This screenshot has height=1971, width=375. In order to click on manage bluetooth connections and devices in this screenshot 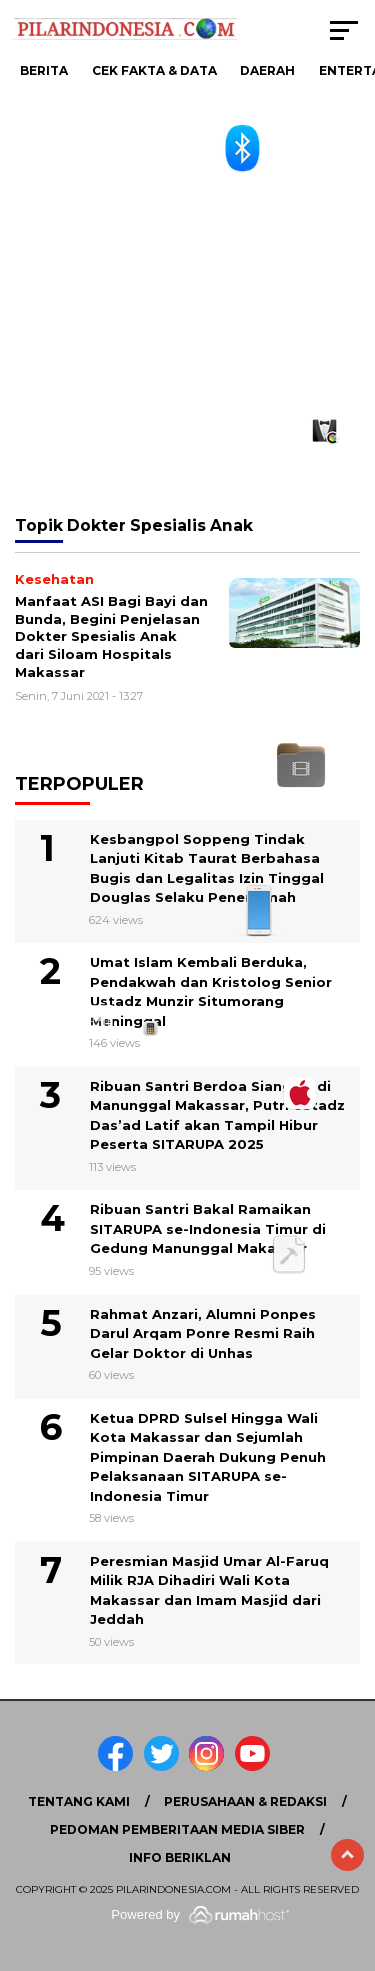, I will do `click(243, 148)`.